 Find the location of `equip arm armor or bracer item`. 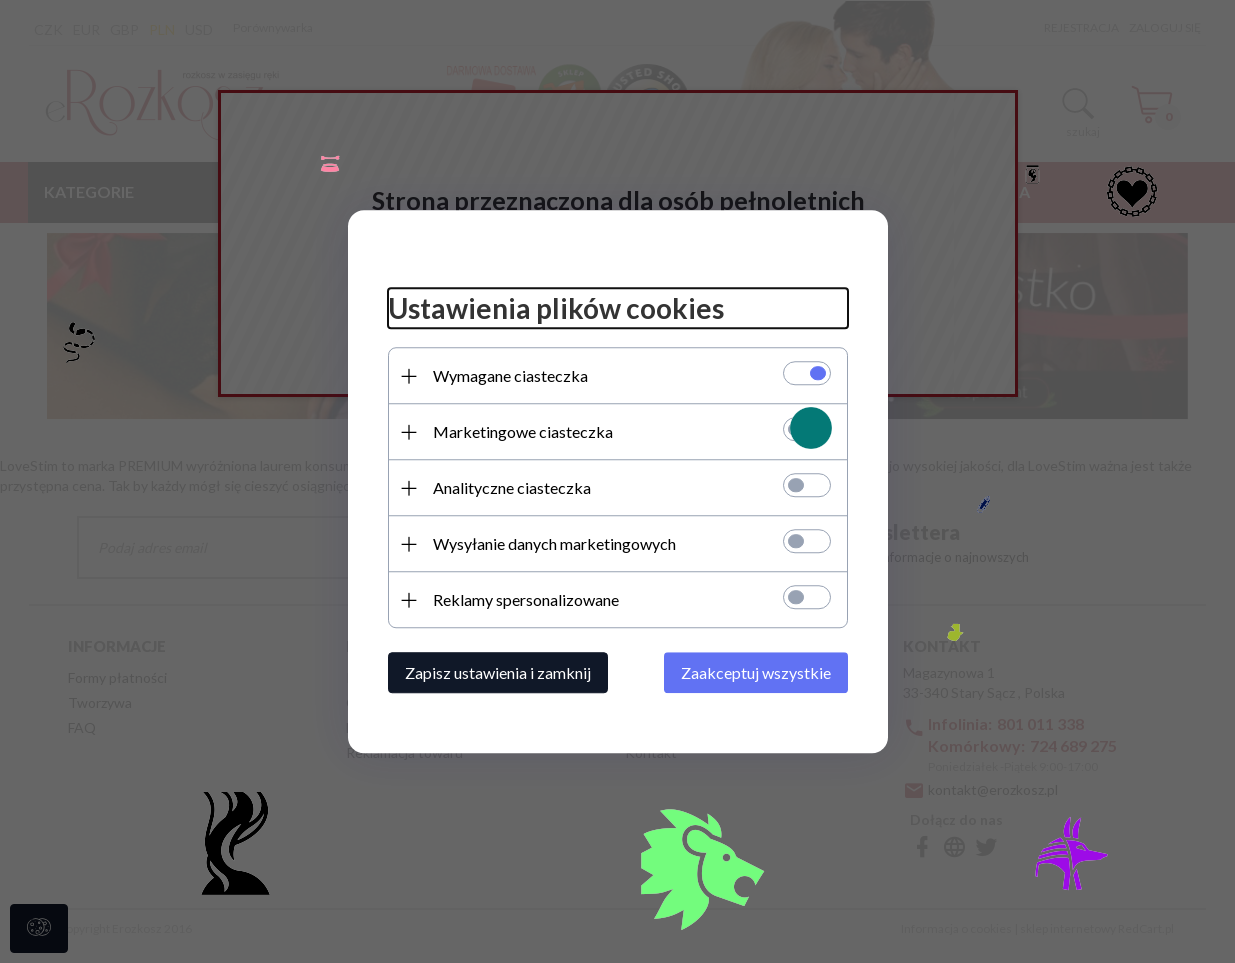

equip arm armor or bracer item is located at coordinates (983, 504).